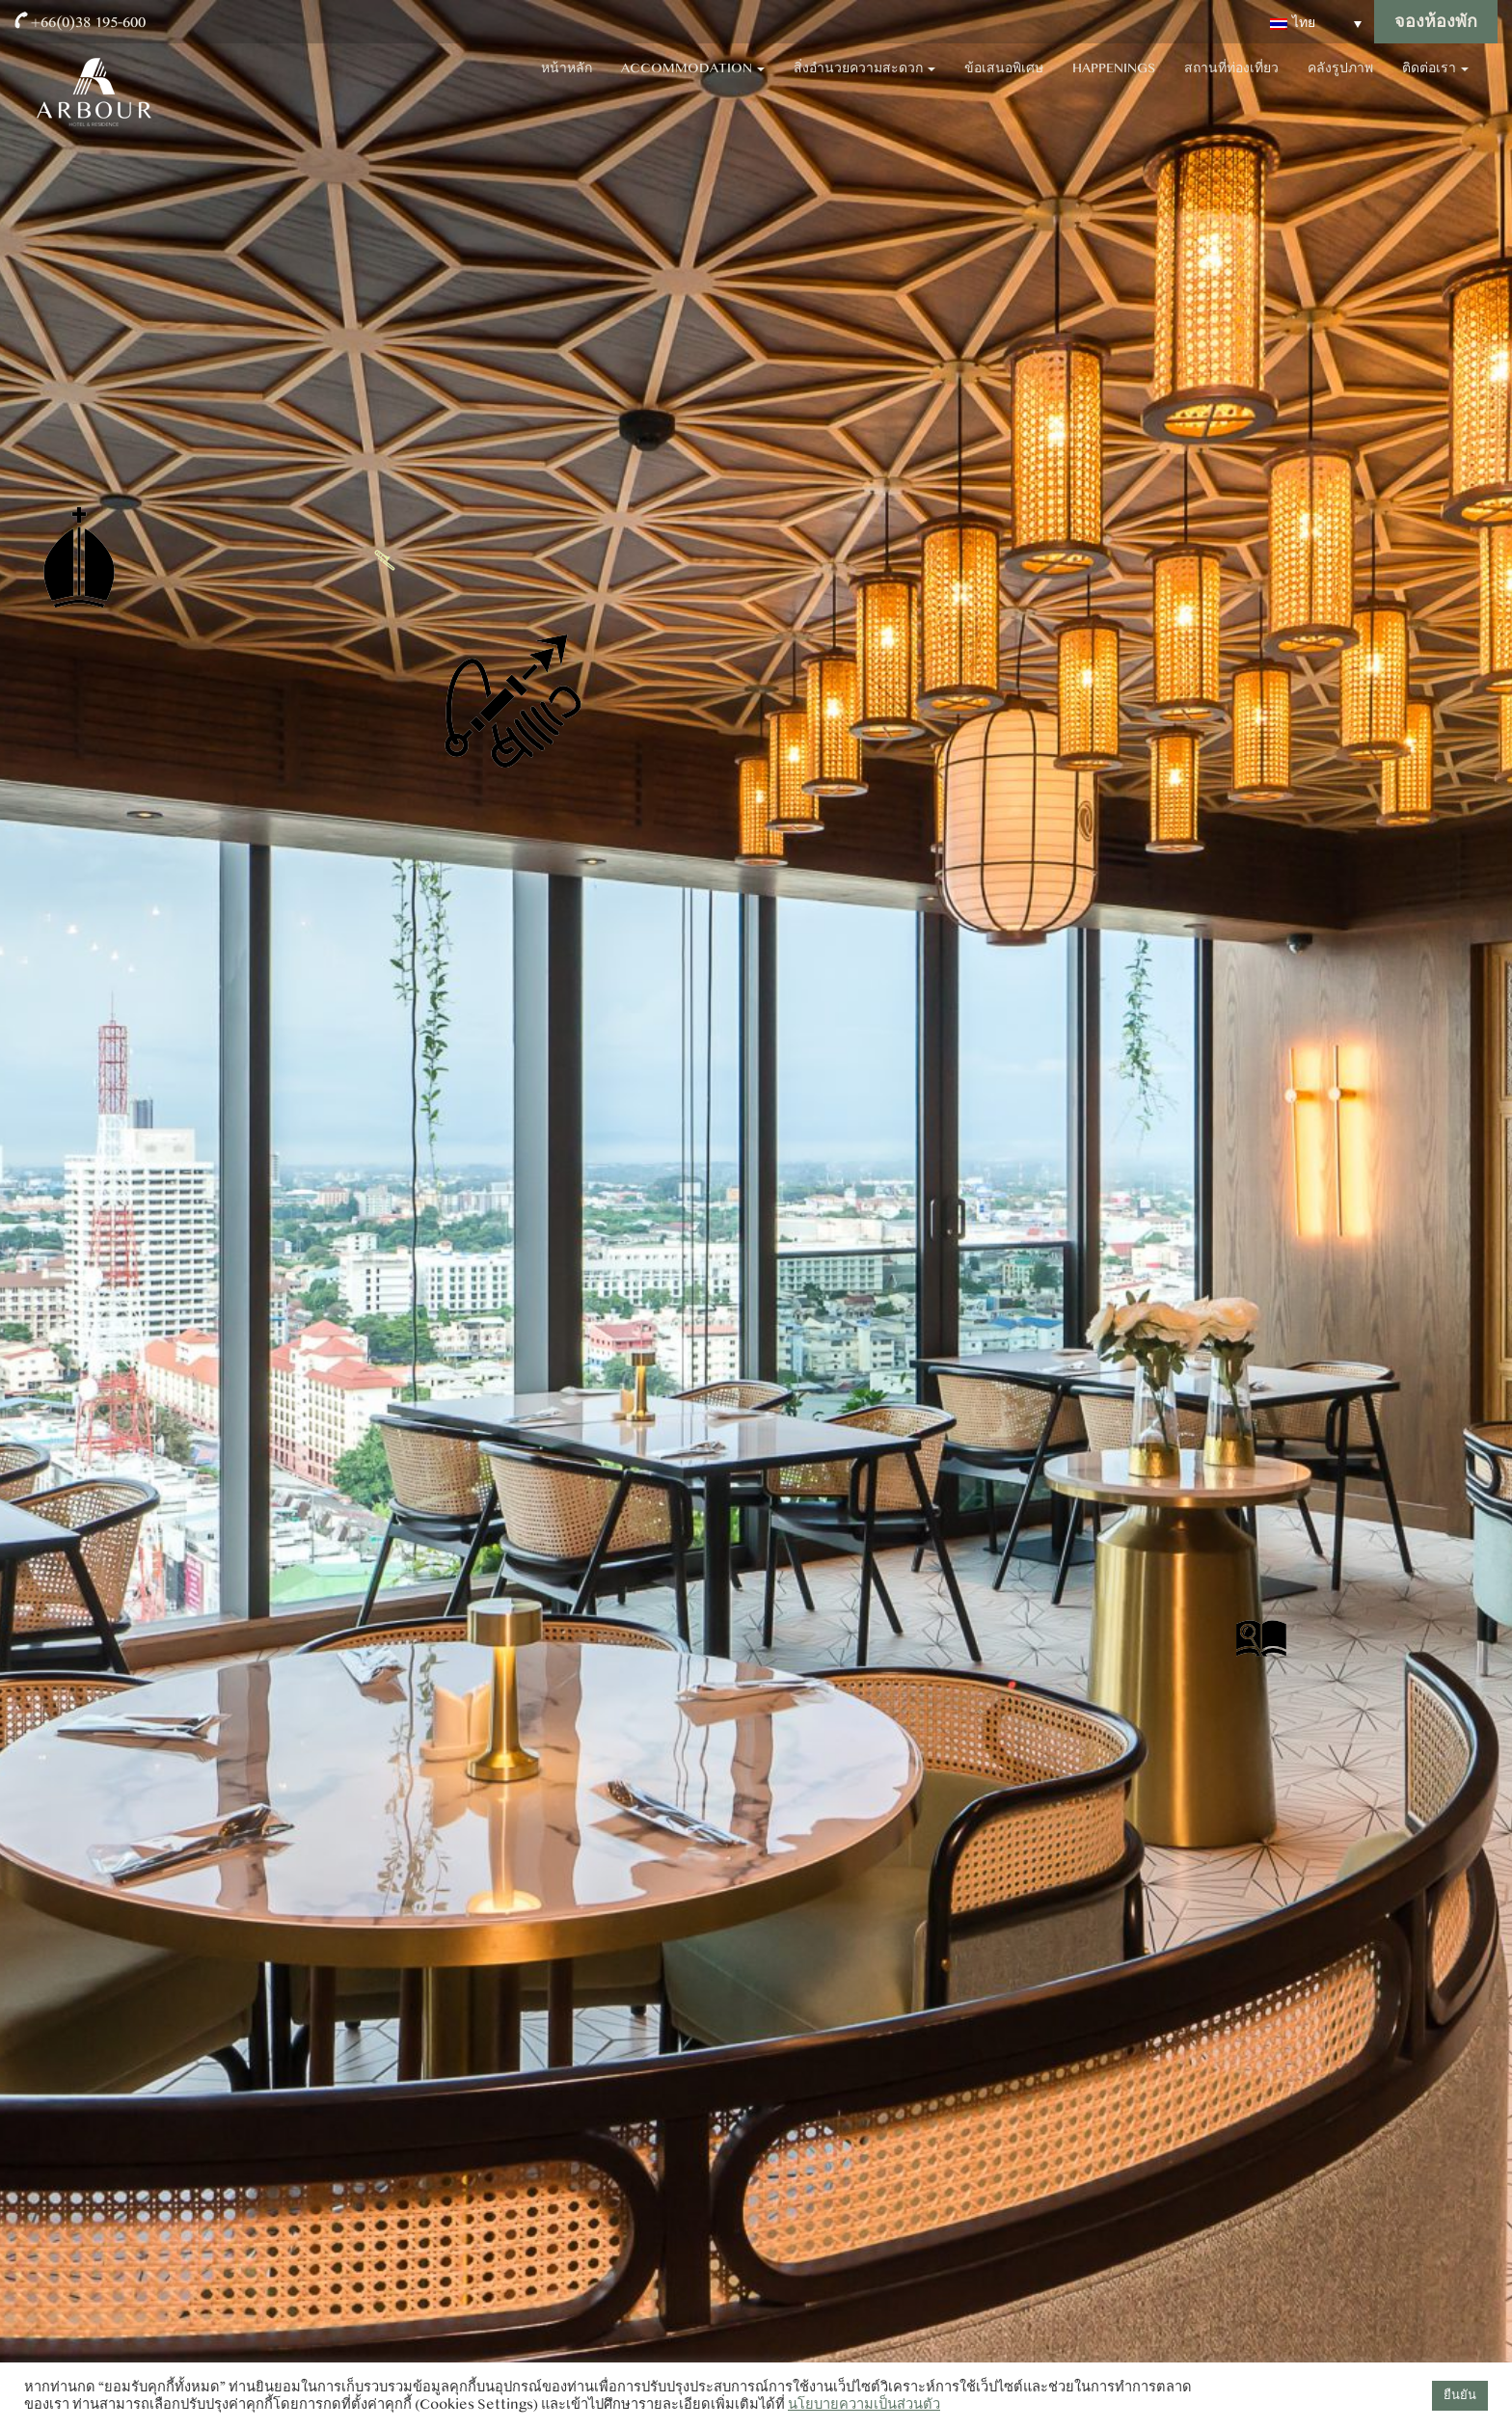  Describe the element at coordinates (513, 701) in the screenshot. I see `select rope dart weapon in game inventory` at that location.